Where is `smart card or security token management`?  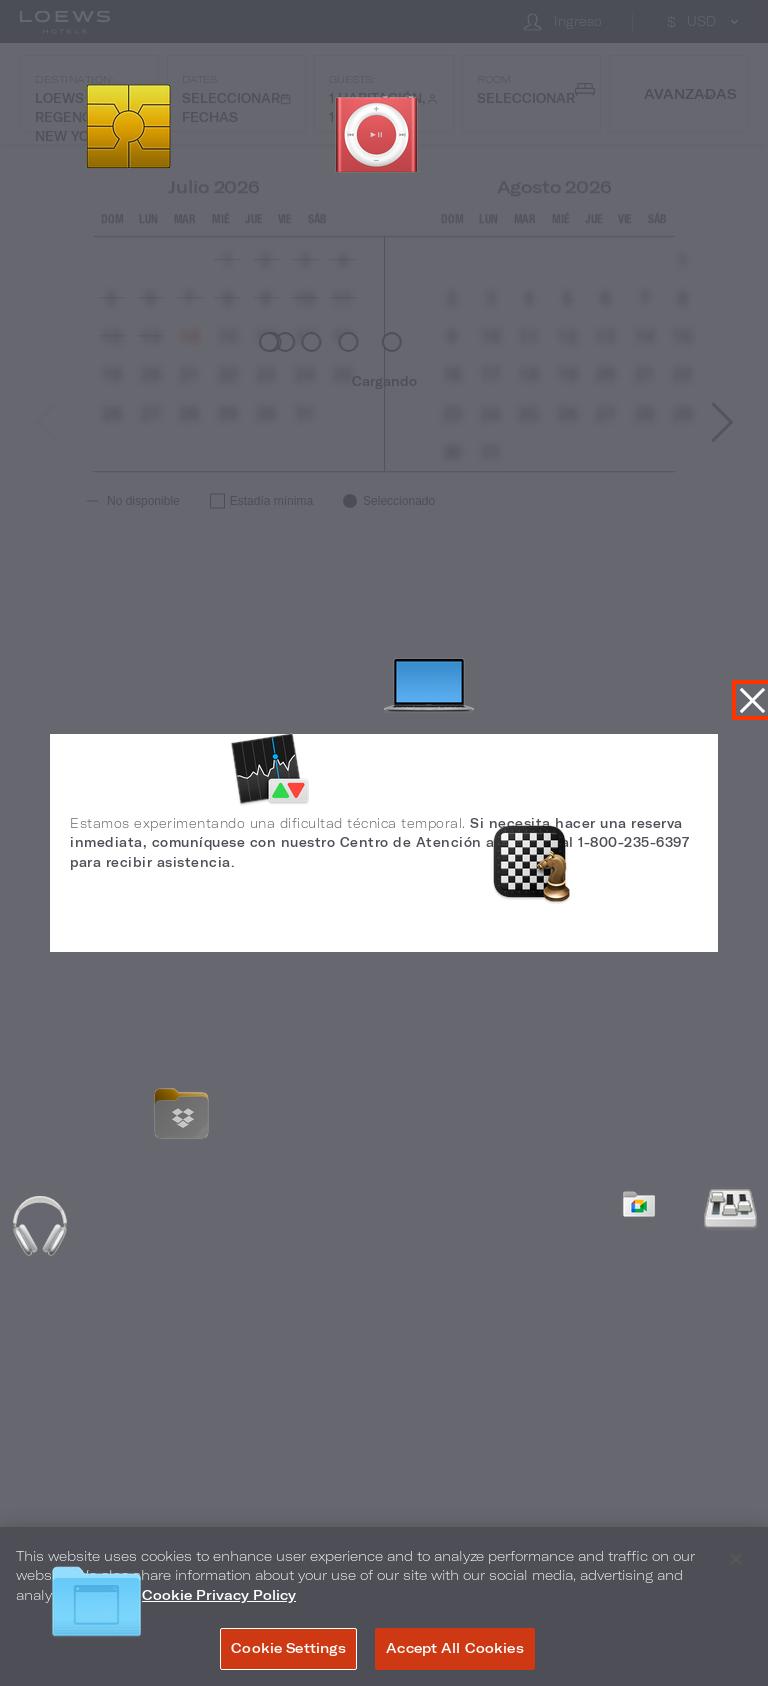 smart card or security token management is located at coordinates (128, 126).